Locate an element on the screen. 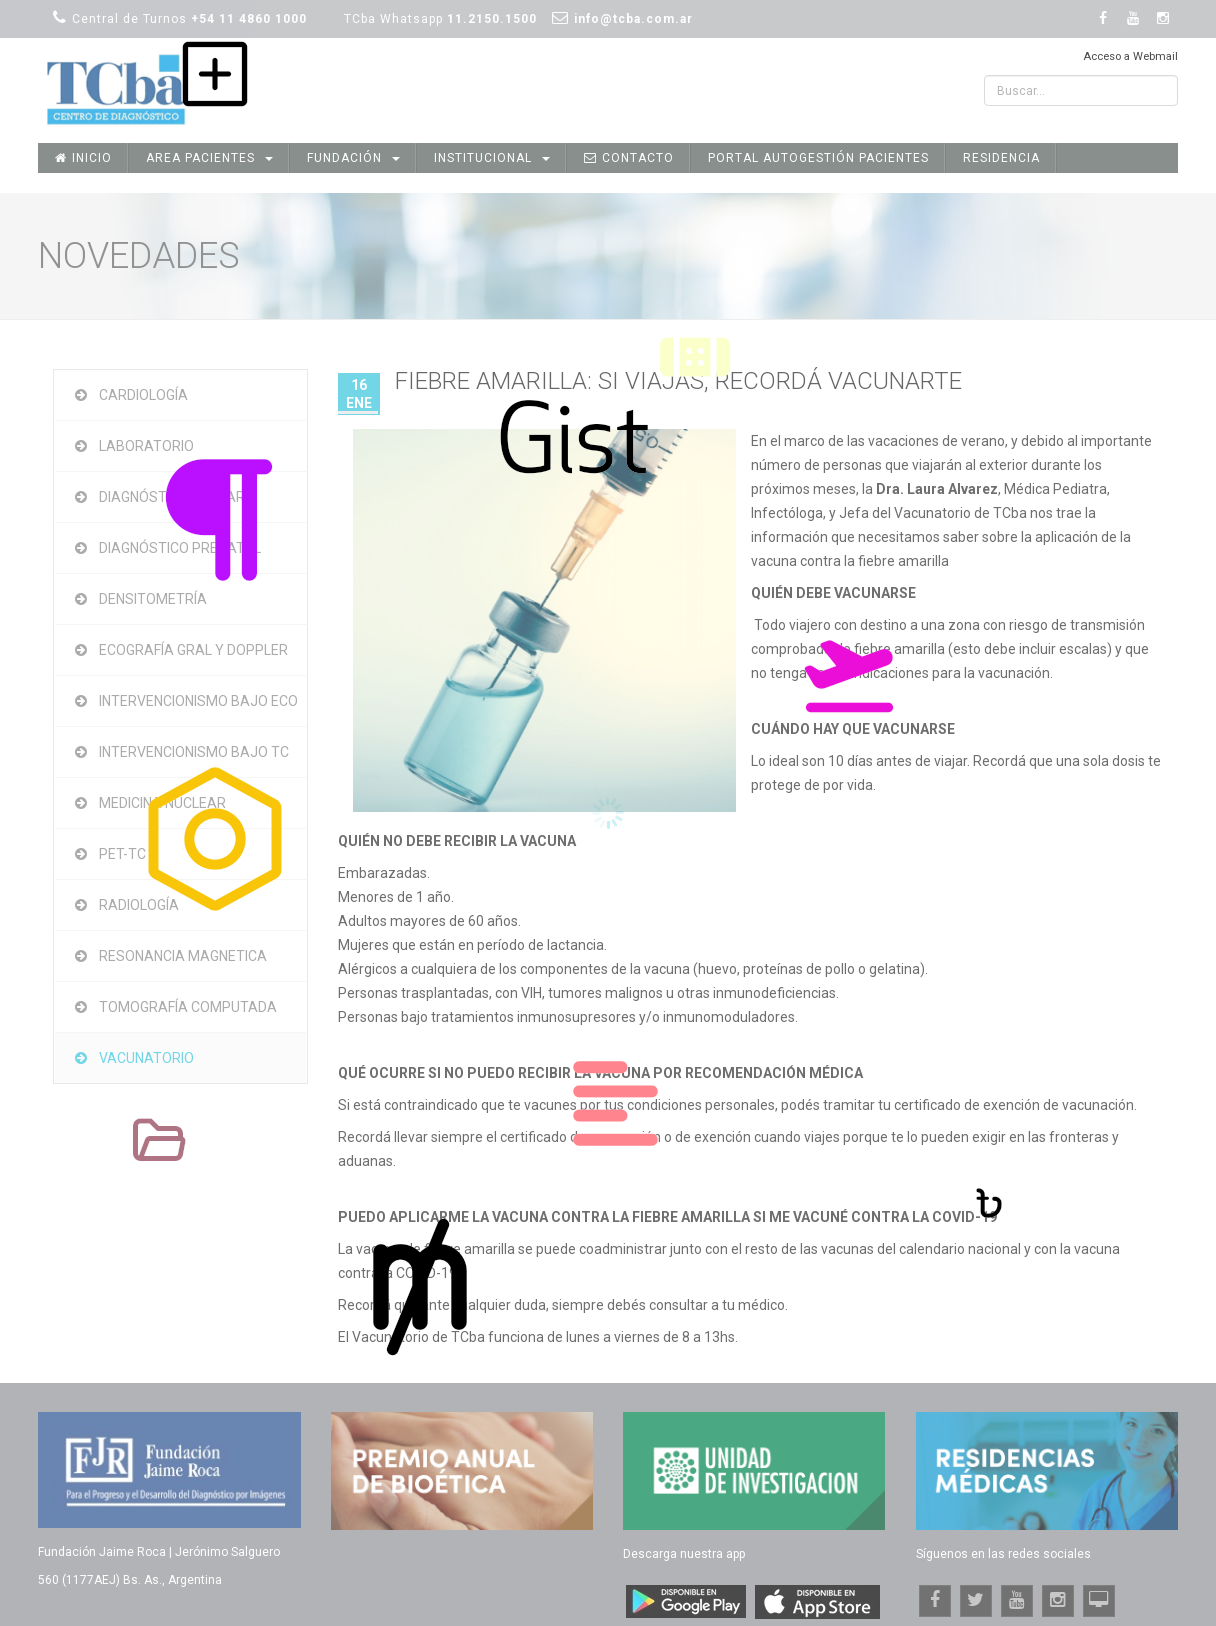 The height and width of the screenshot is (1626, 1216). access hardware or mechanical settings is located at coordinates (215, 839).